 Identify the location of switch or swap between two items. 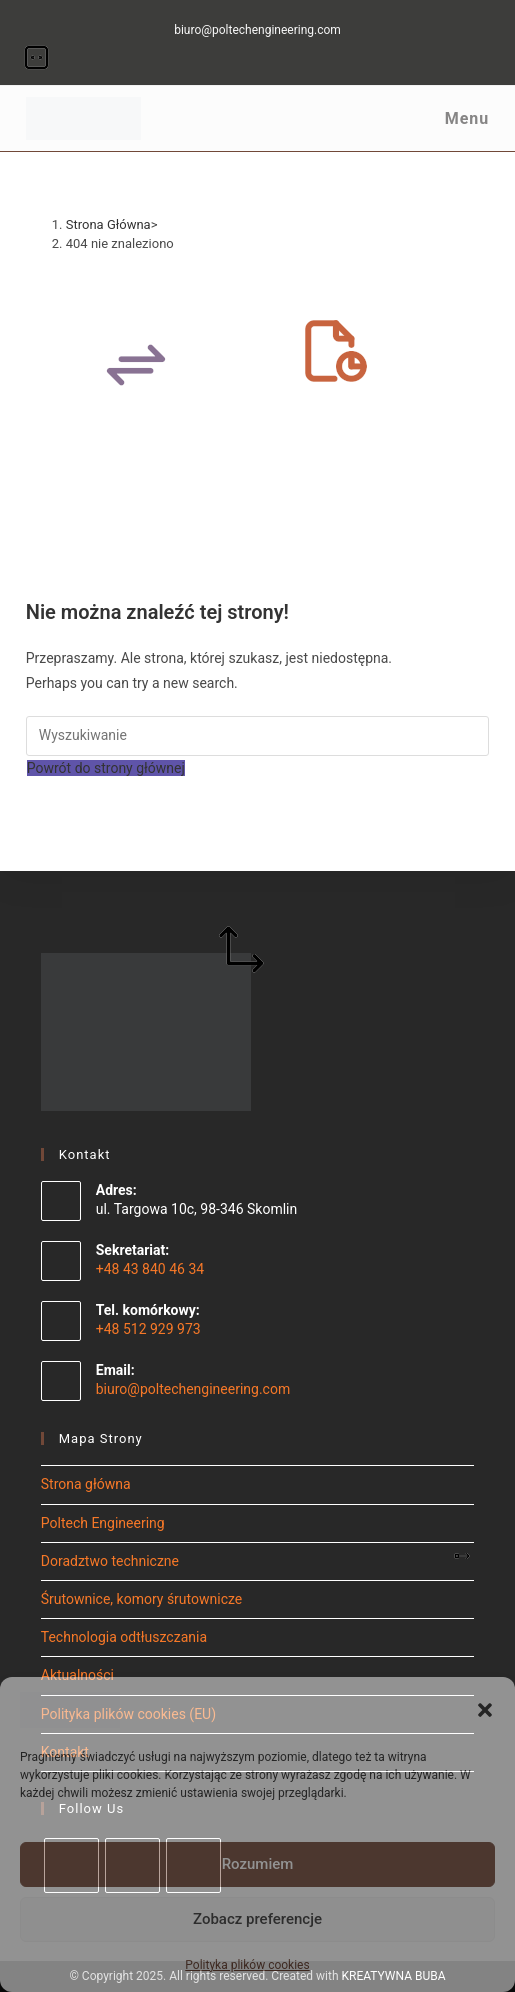
(136, 365).